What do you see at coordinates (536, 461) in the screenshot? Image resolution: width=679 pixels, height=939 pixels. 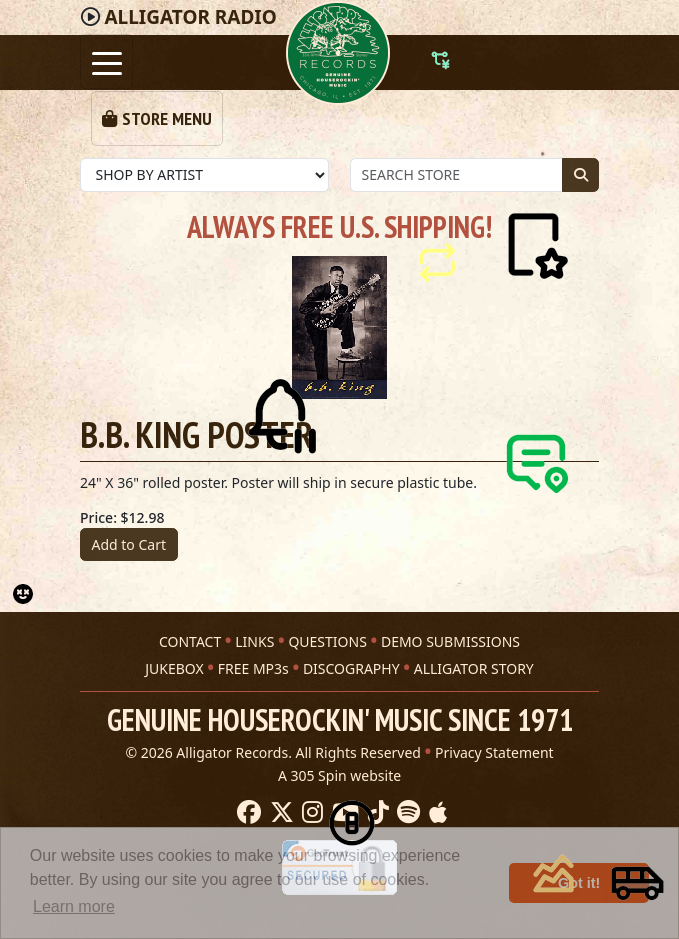 I see `pin a message to a specific location` at bounding box center [536, 461].